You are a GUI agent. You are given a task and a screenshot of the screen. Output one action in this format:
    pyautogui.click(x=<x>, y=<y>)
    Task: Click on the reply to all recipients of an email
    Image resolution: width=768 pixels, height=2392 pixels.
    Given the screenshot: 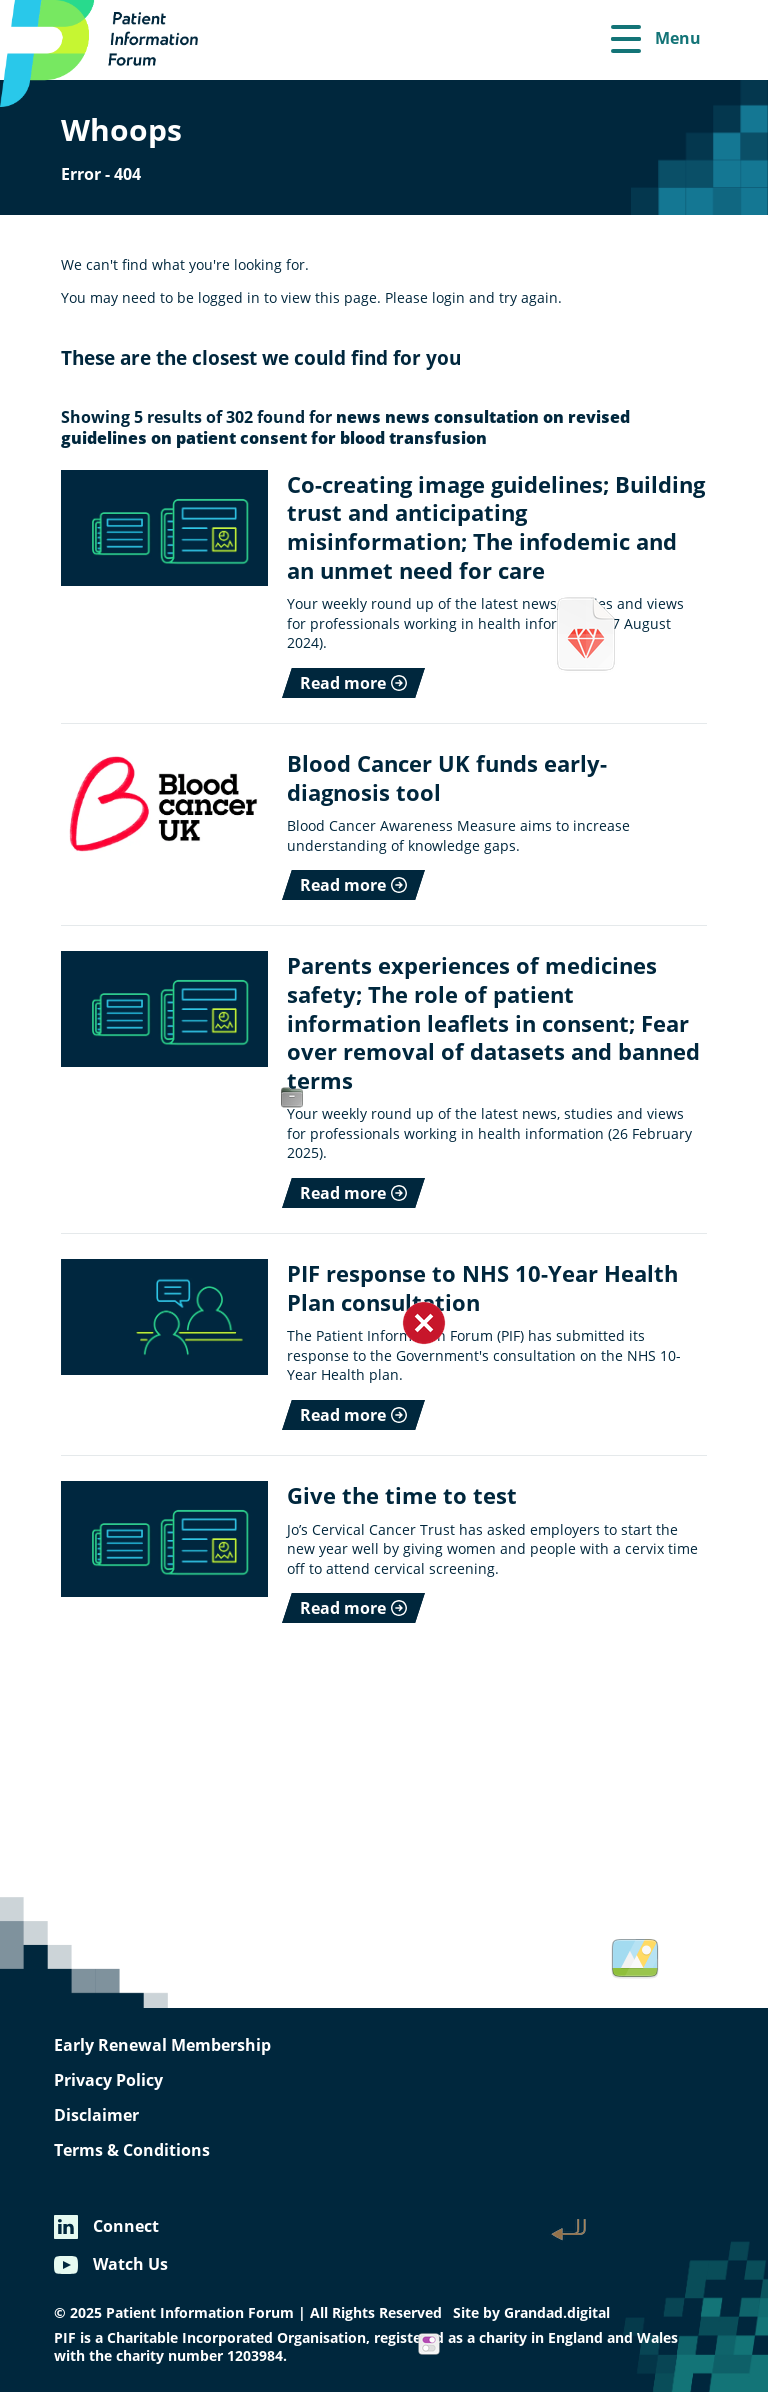 What is the action you would take?
    pyautogui.click(x=568, y=2227)
    